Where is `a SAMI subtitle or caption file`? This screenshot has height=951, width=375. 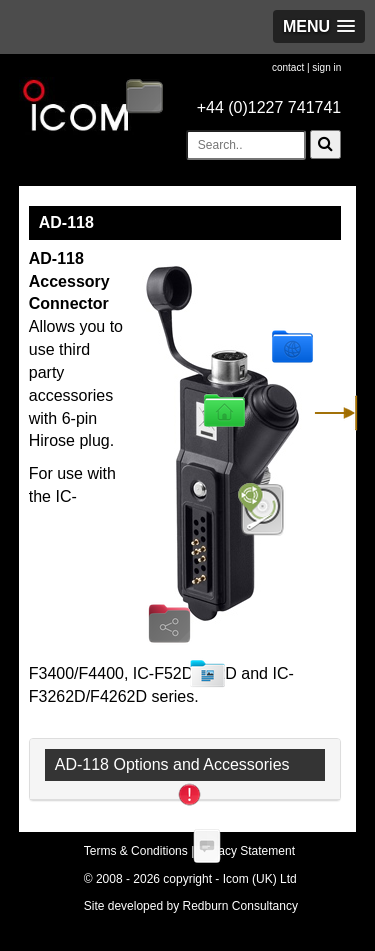 a SAMI subtitle or caption file is located at coordinates (207, 846).